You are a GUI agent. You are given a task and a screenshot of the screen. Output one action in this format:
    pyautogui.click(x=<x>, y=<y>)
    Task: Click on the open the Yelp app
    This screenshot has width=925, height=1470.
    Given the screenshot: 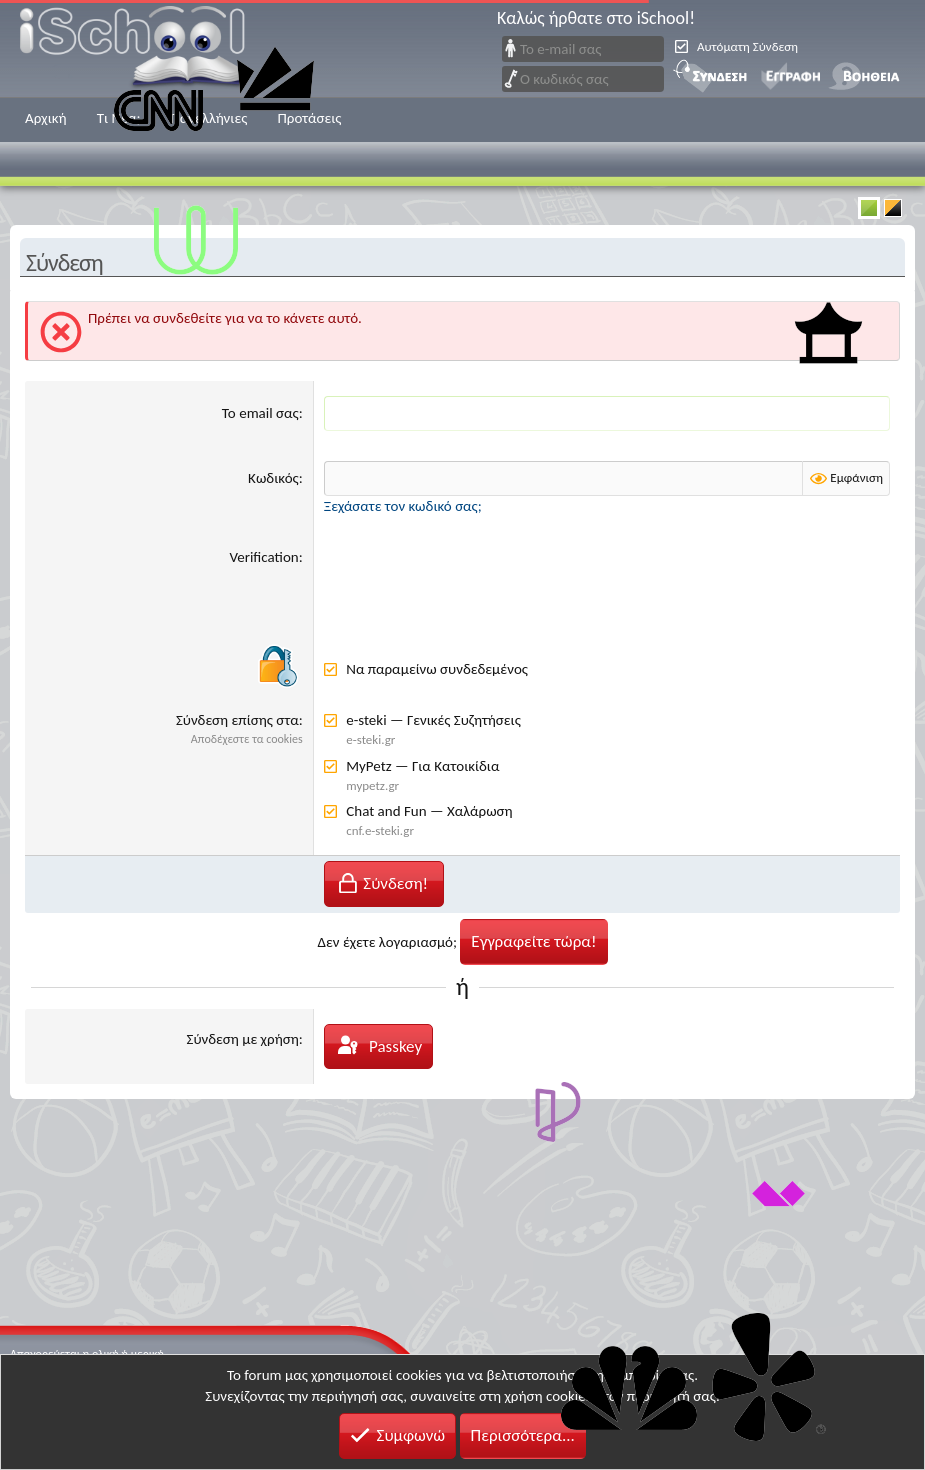 What is the action you would take?
    pyautogui.click(x=769, y=1377)
    